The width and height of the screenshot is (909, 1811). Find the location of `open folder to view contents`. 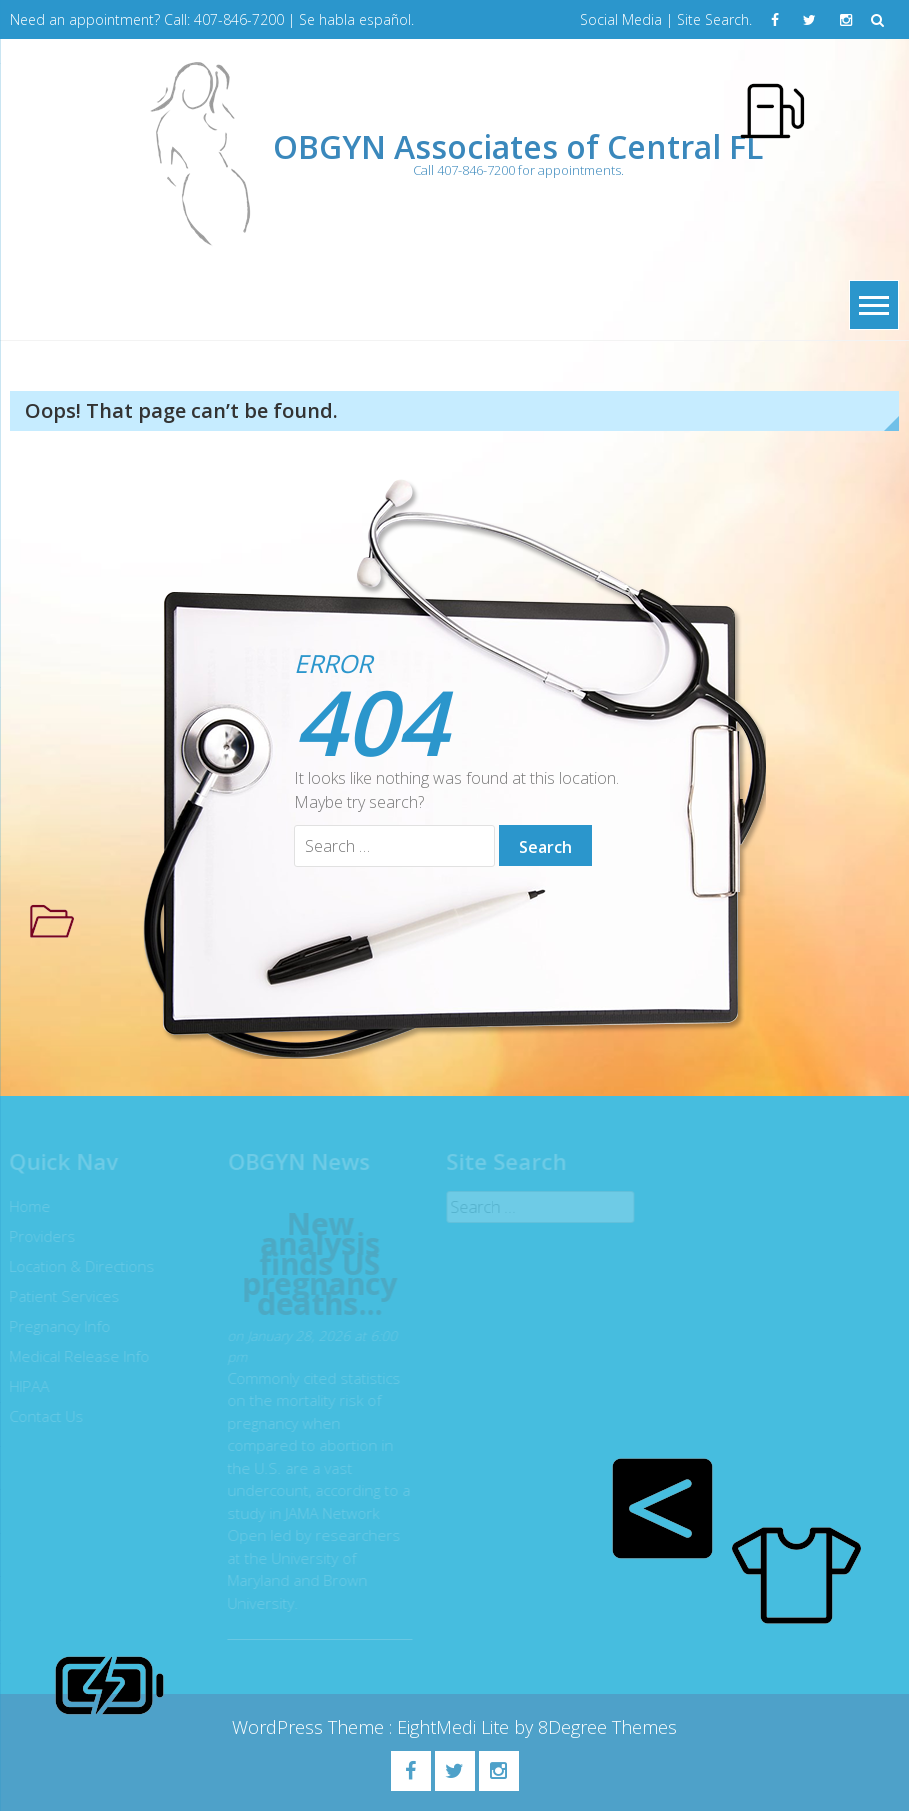

open folder to view contents is located at coordinates (50, 920).